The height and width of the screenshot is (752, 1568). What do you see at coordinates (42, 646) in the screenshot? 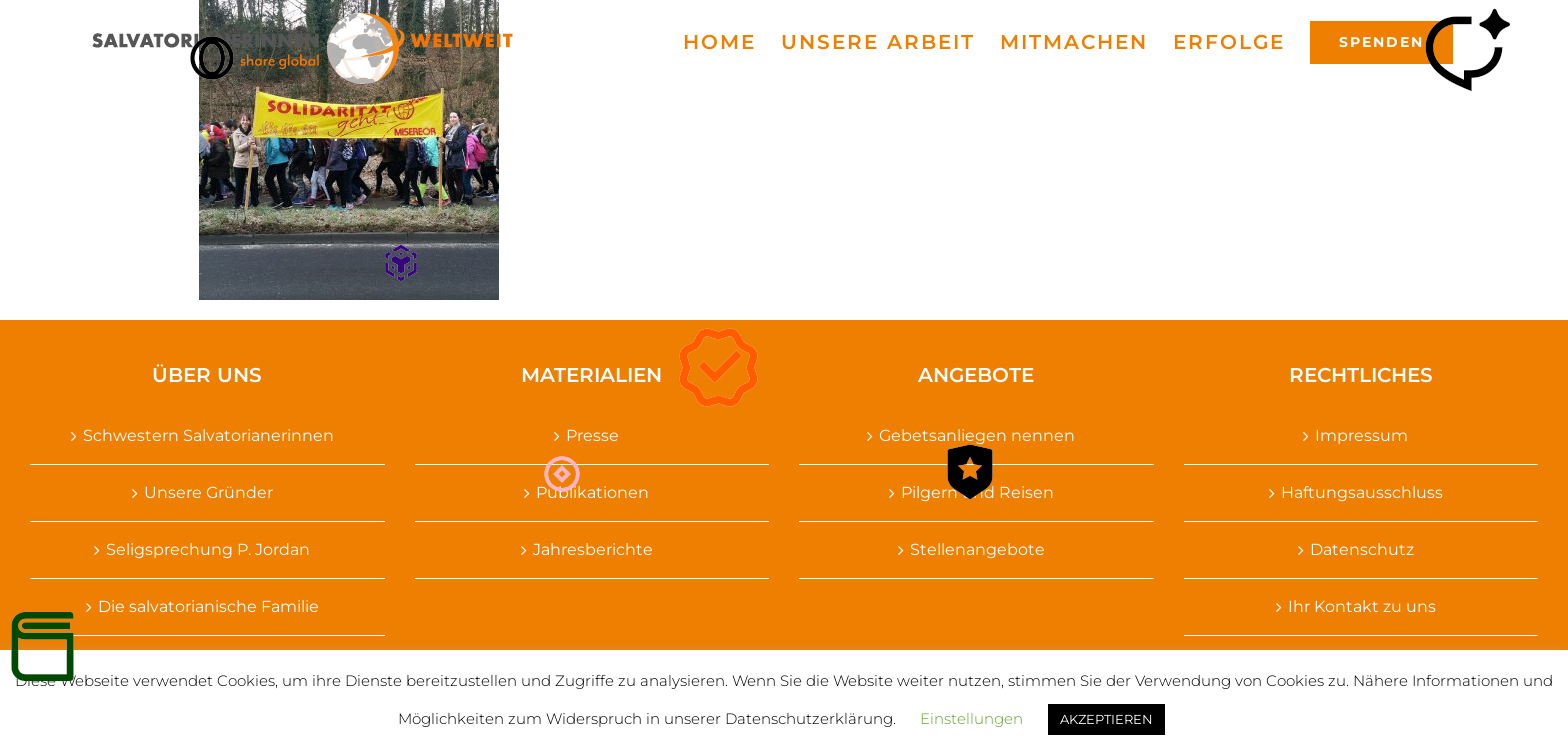
I see `open library or book collection` at bounding box center [42, 646].